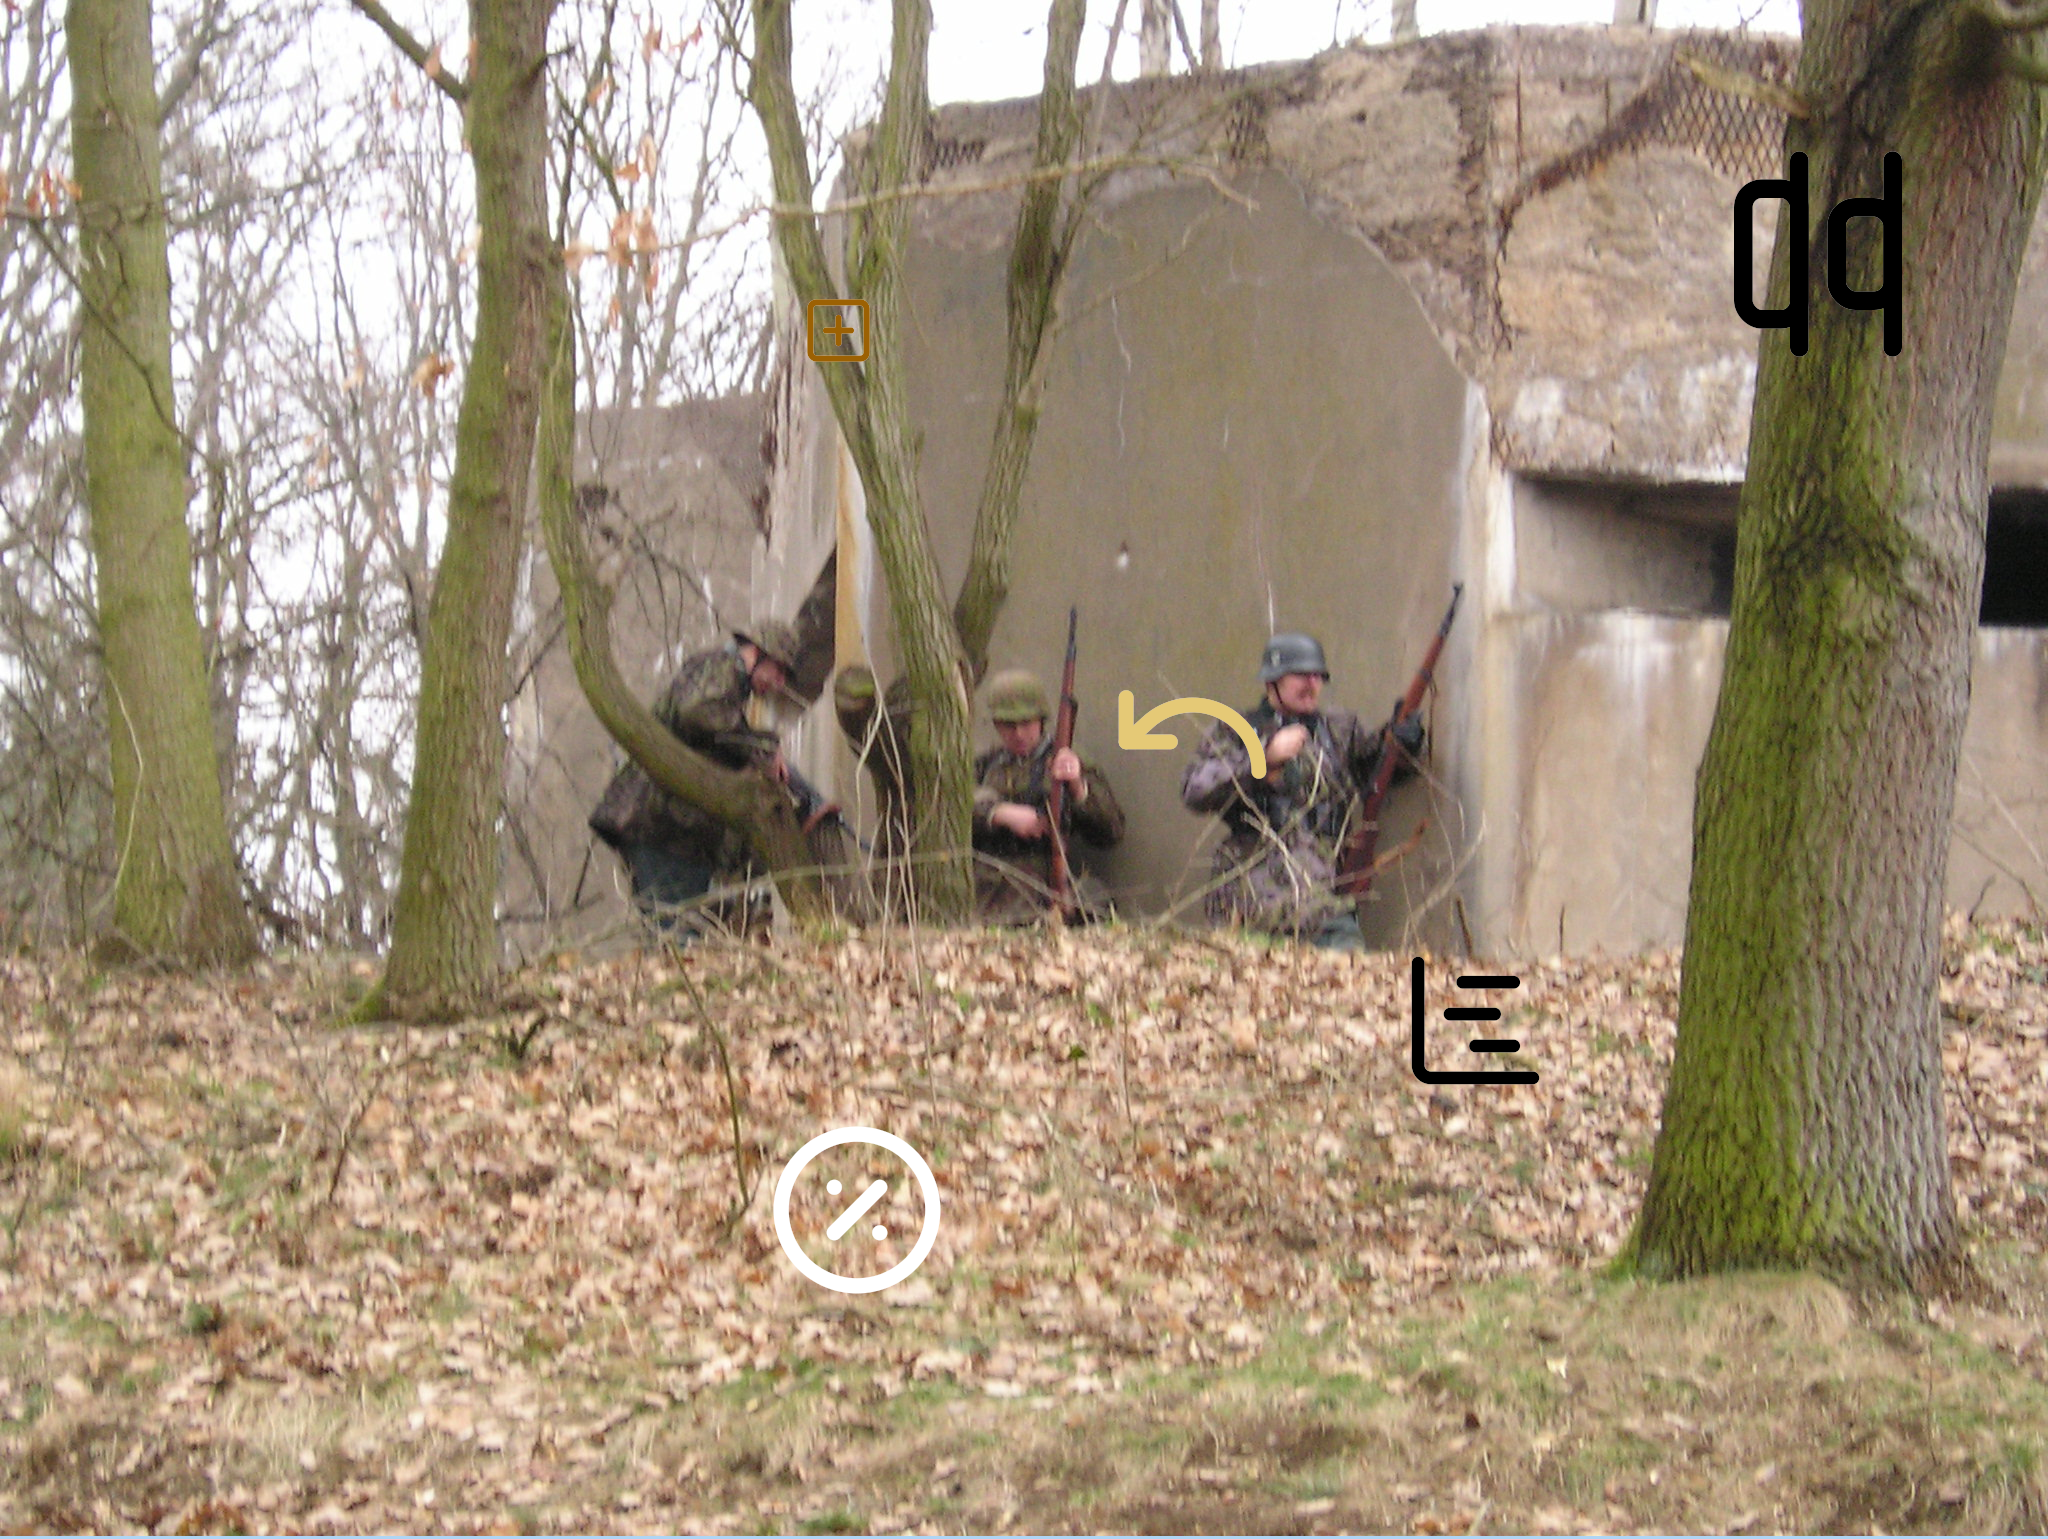 The image size is (2048, 1539). I want to click on undo the last action, so click(1192, 734).